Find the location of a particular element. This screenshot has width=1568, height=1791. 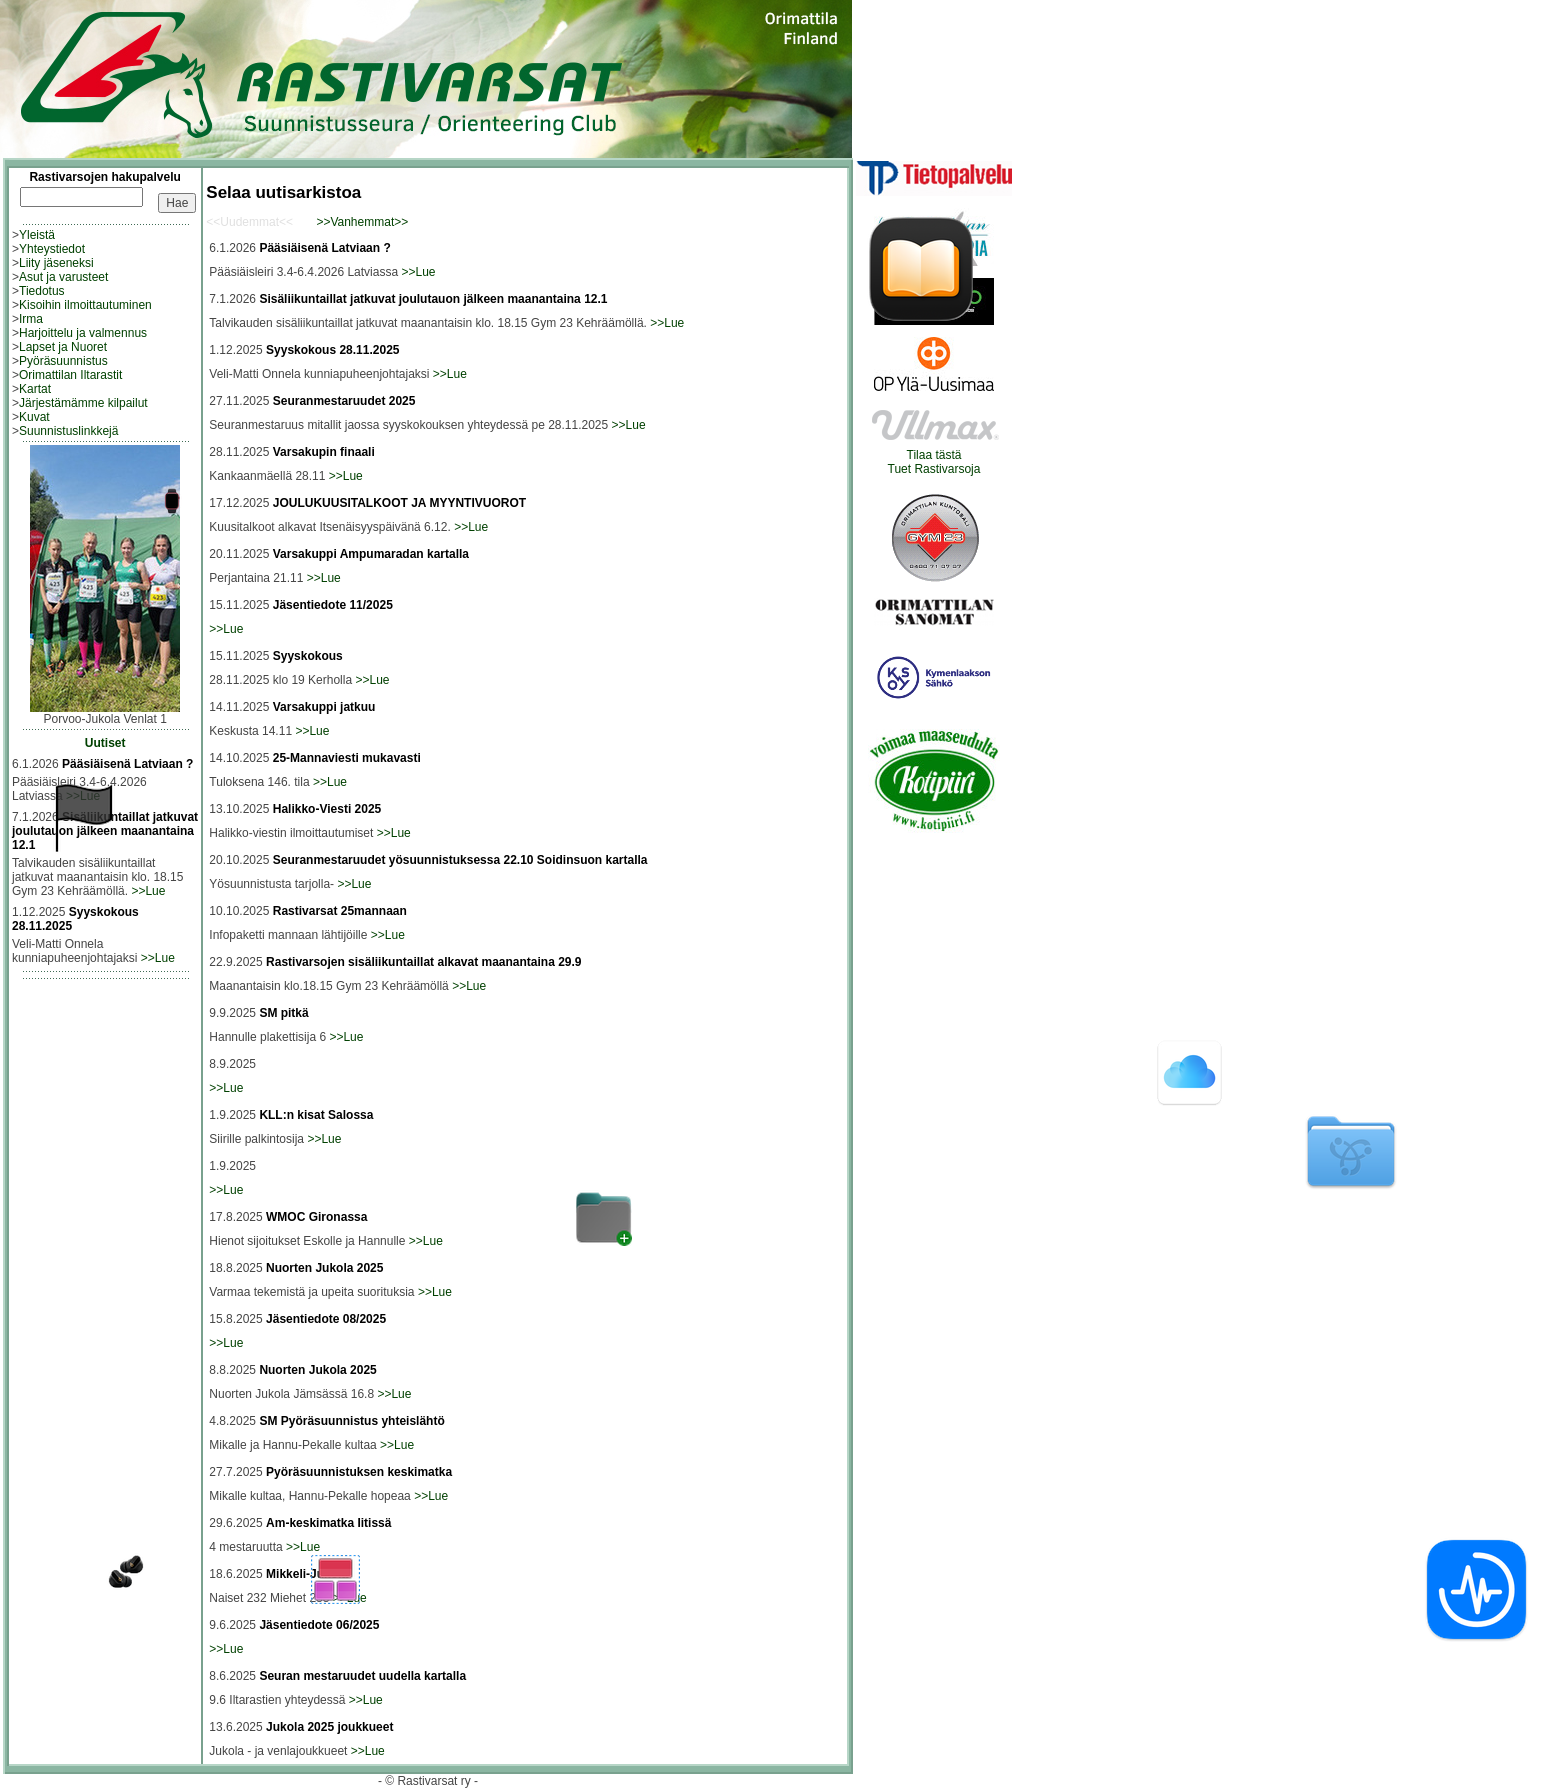

connect beats wireless earbuds is located at coordinates (126, 1572).